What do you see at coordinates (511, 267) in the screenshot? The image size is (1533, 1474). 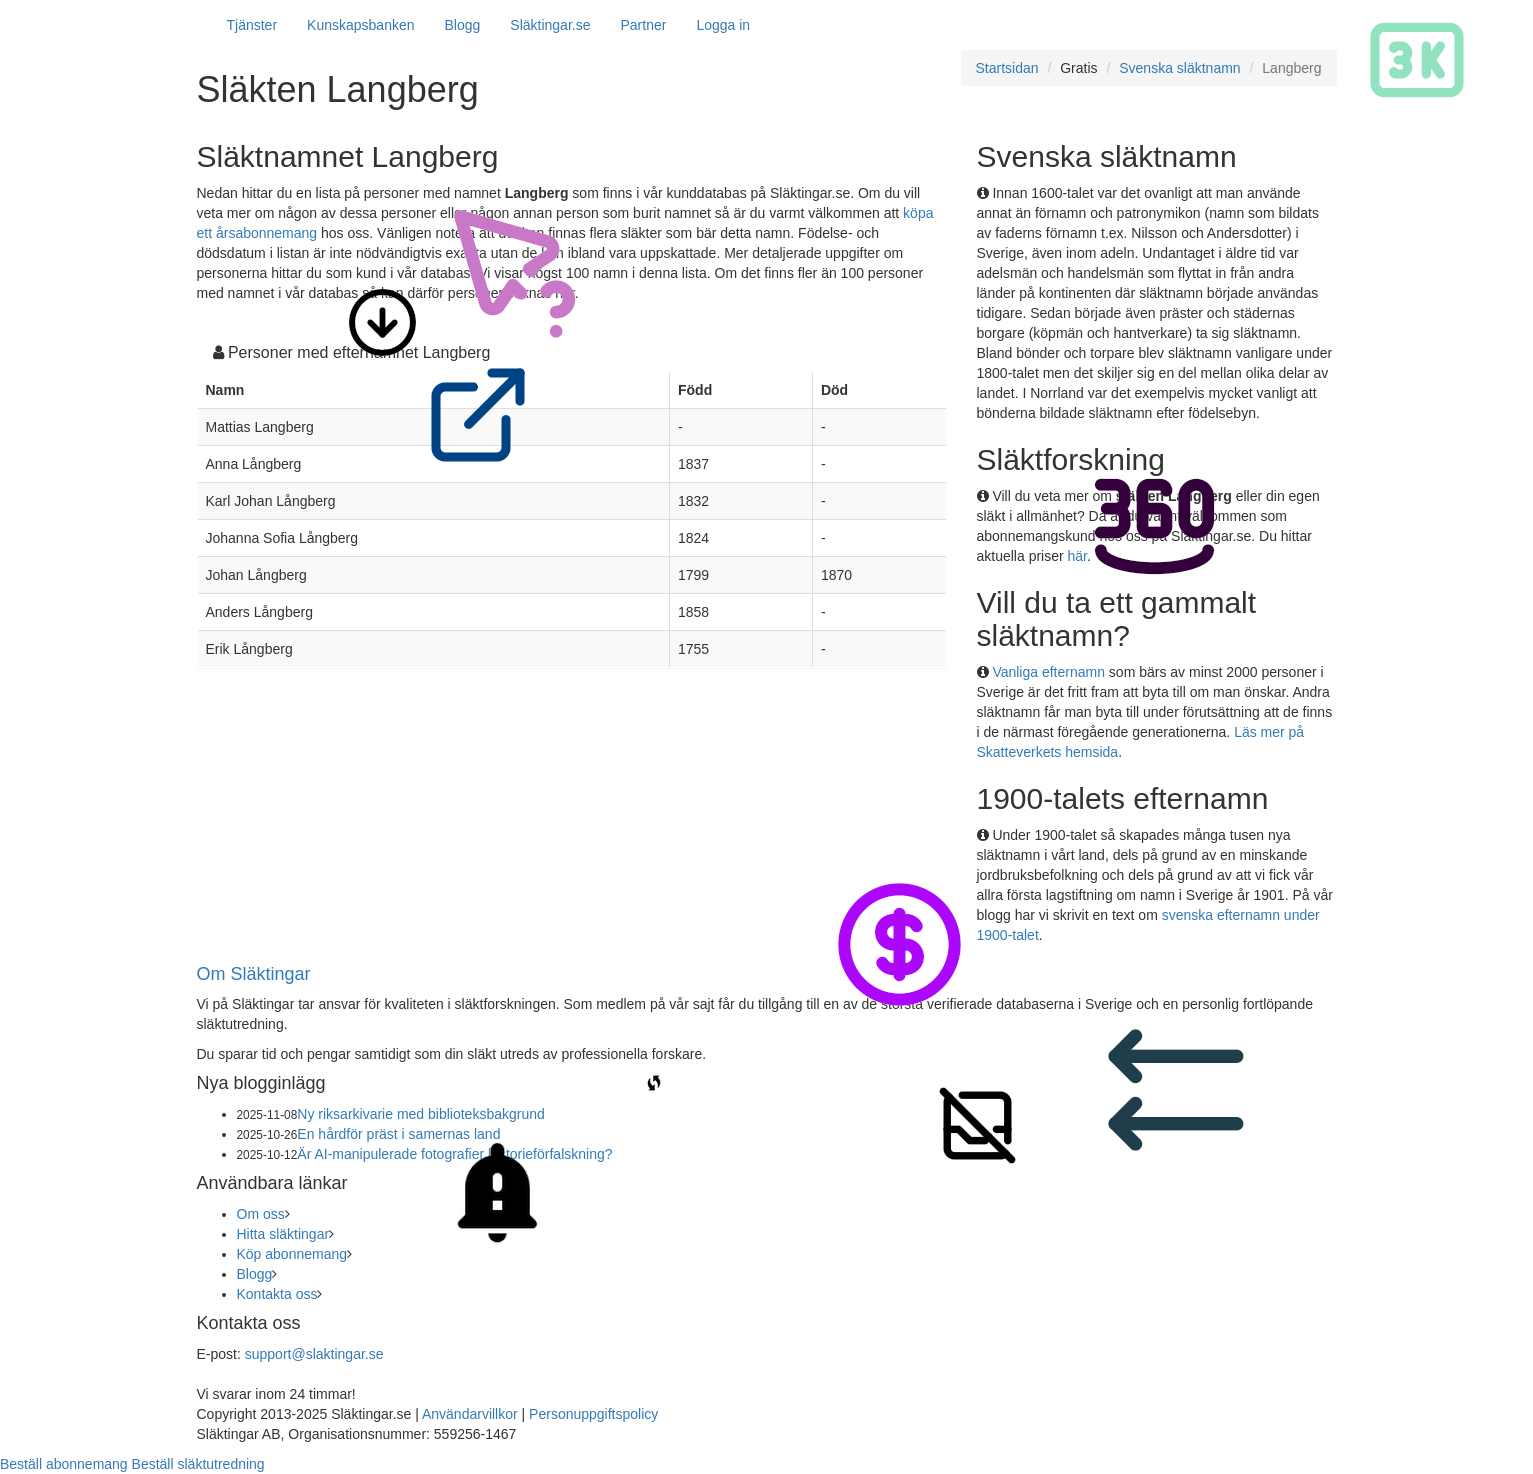 I see `cursor help or pointer assistance` at bounding box center [511, 267].